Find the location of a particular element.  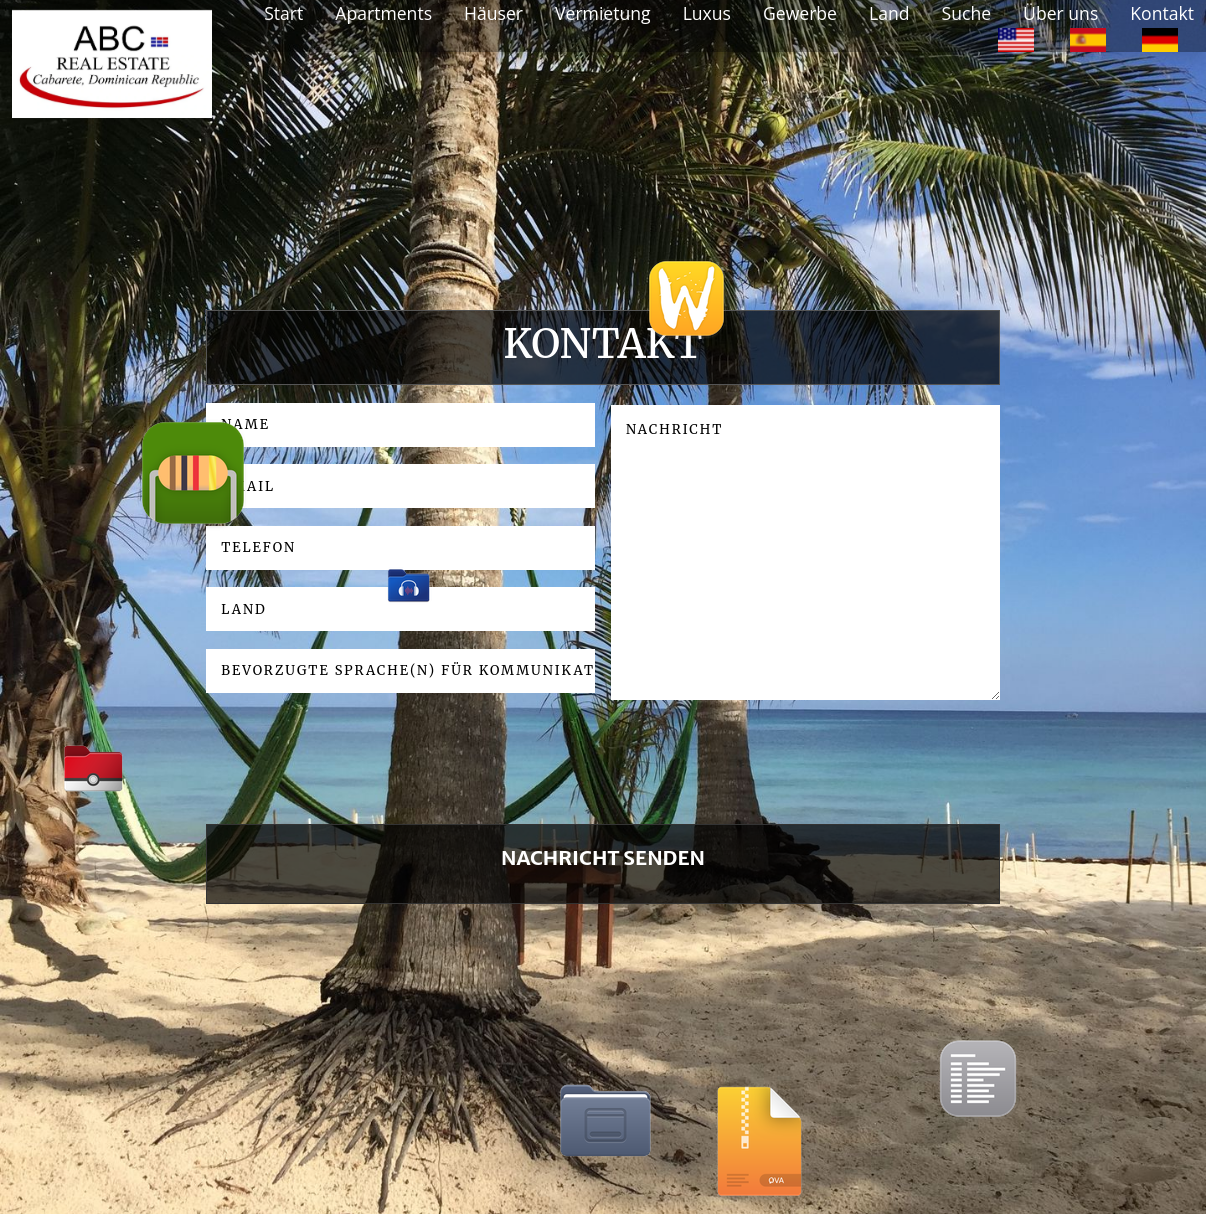

open audacity project files folder is located at coordinates (408, 586).